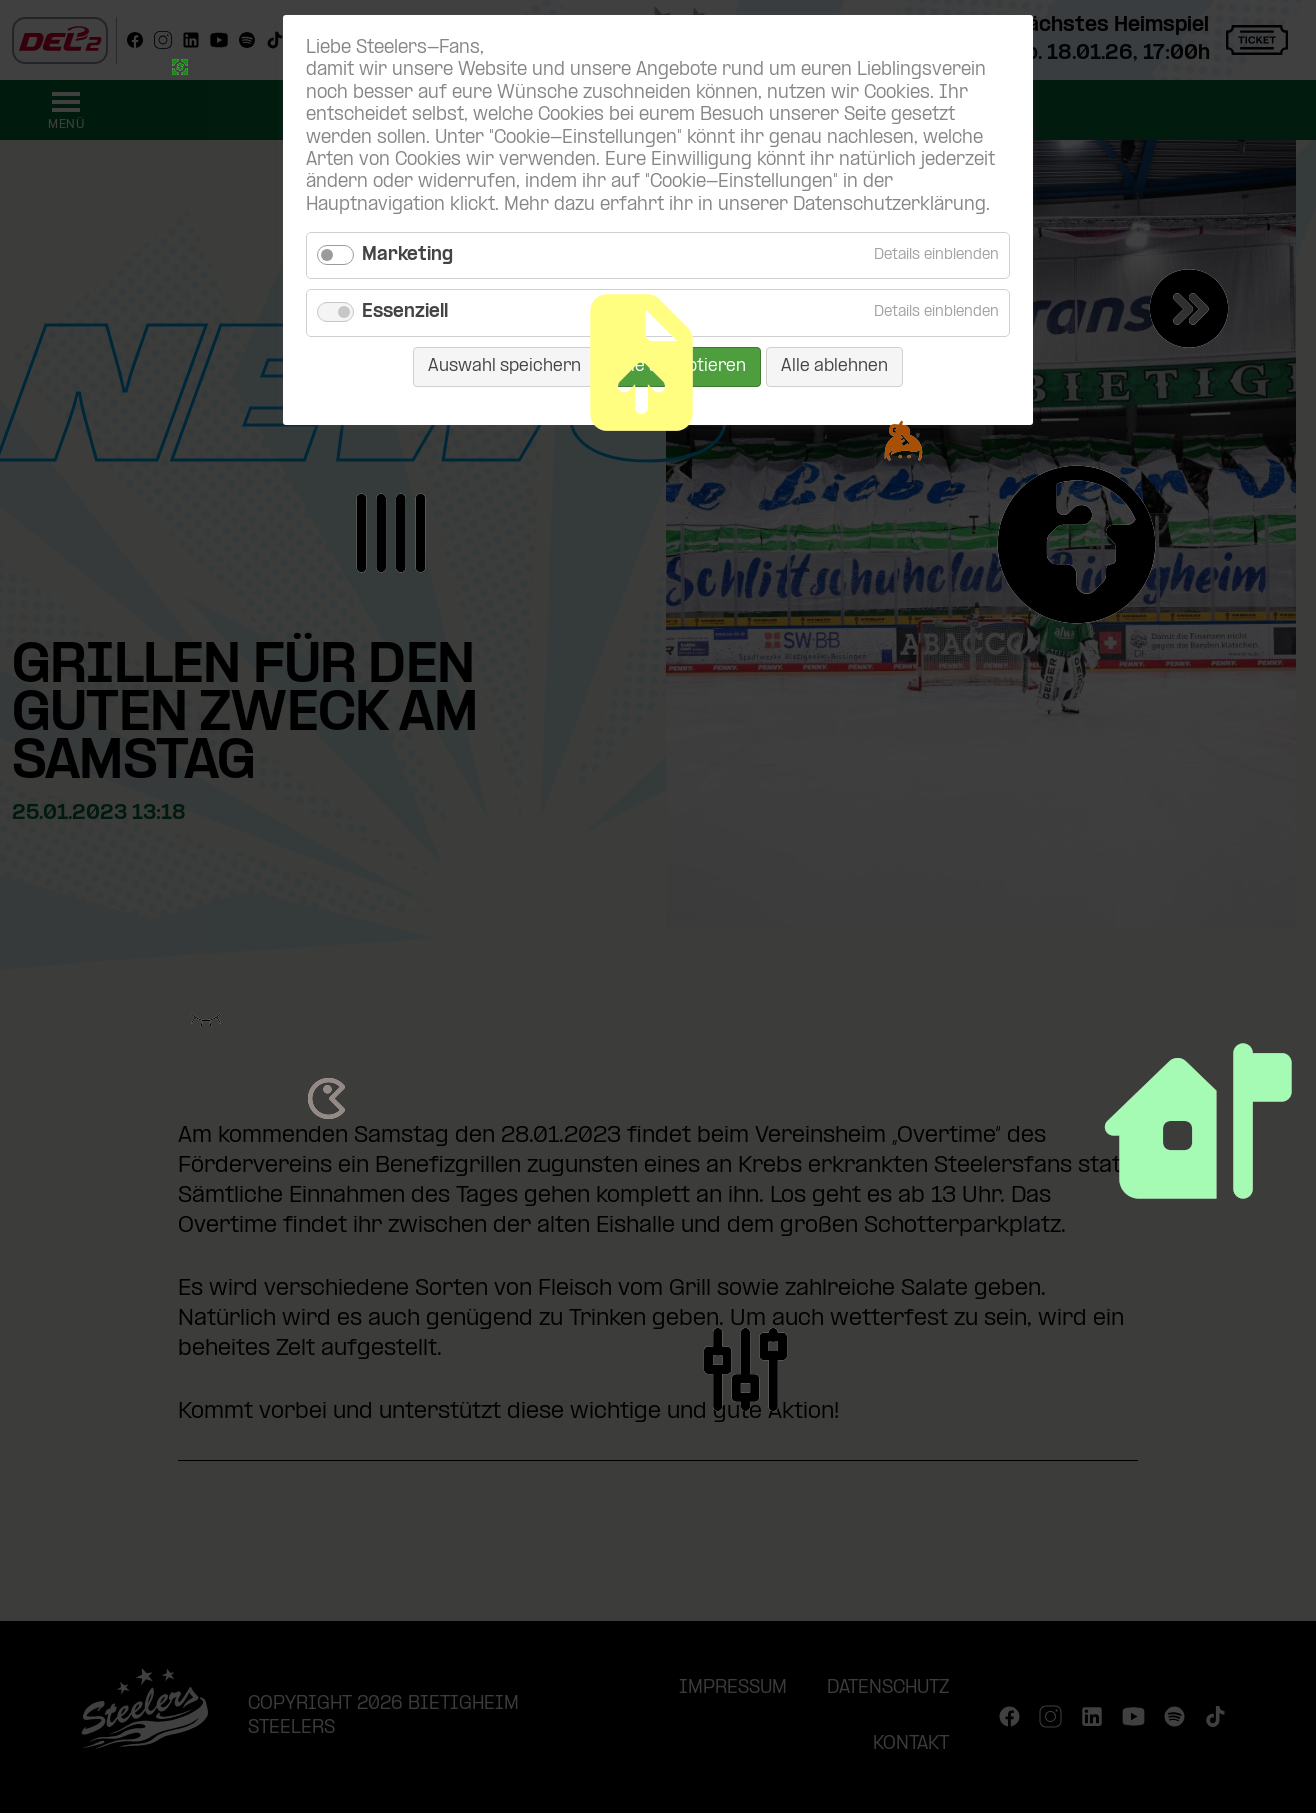  What do you see at coordinates (328, 1098) in the screenshot?
I see `launch a retro-style game or arcade app` at bounding box center [328, 1098].